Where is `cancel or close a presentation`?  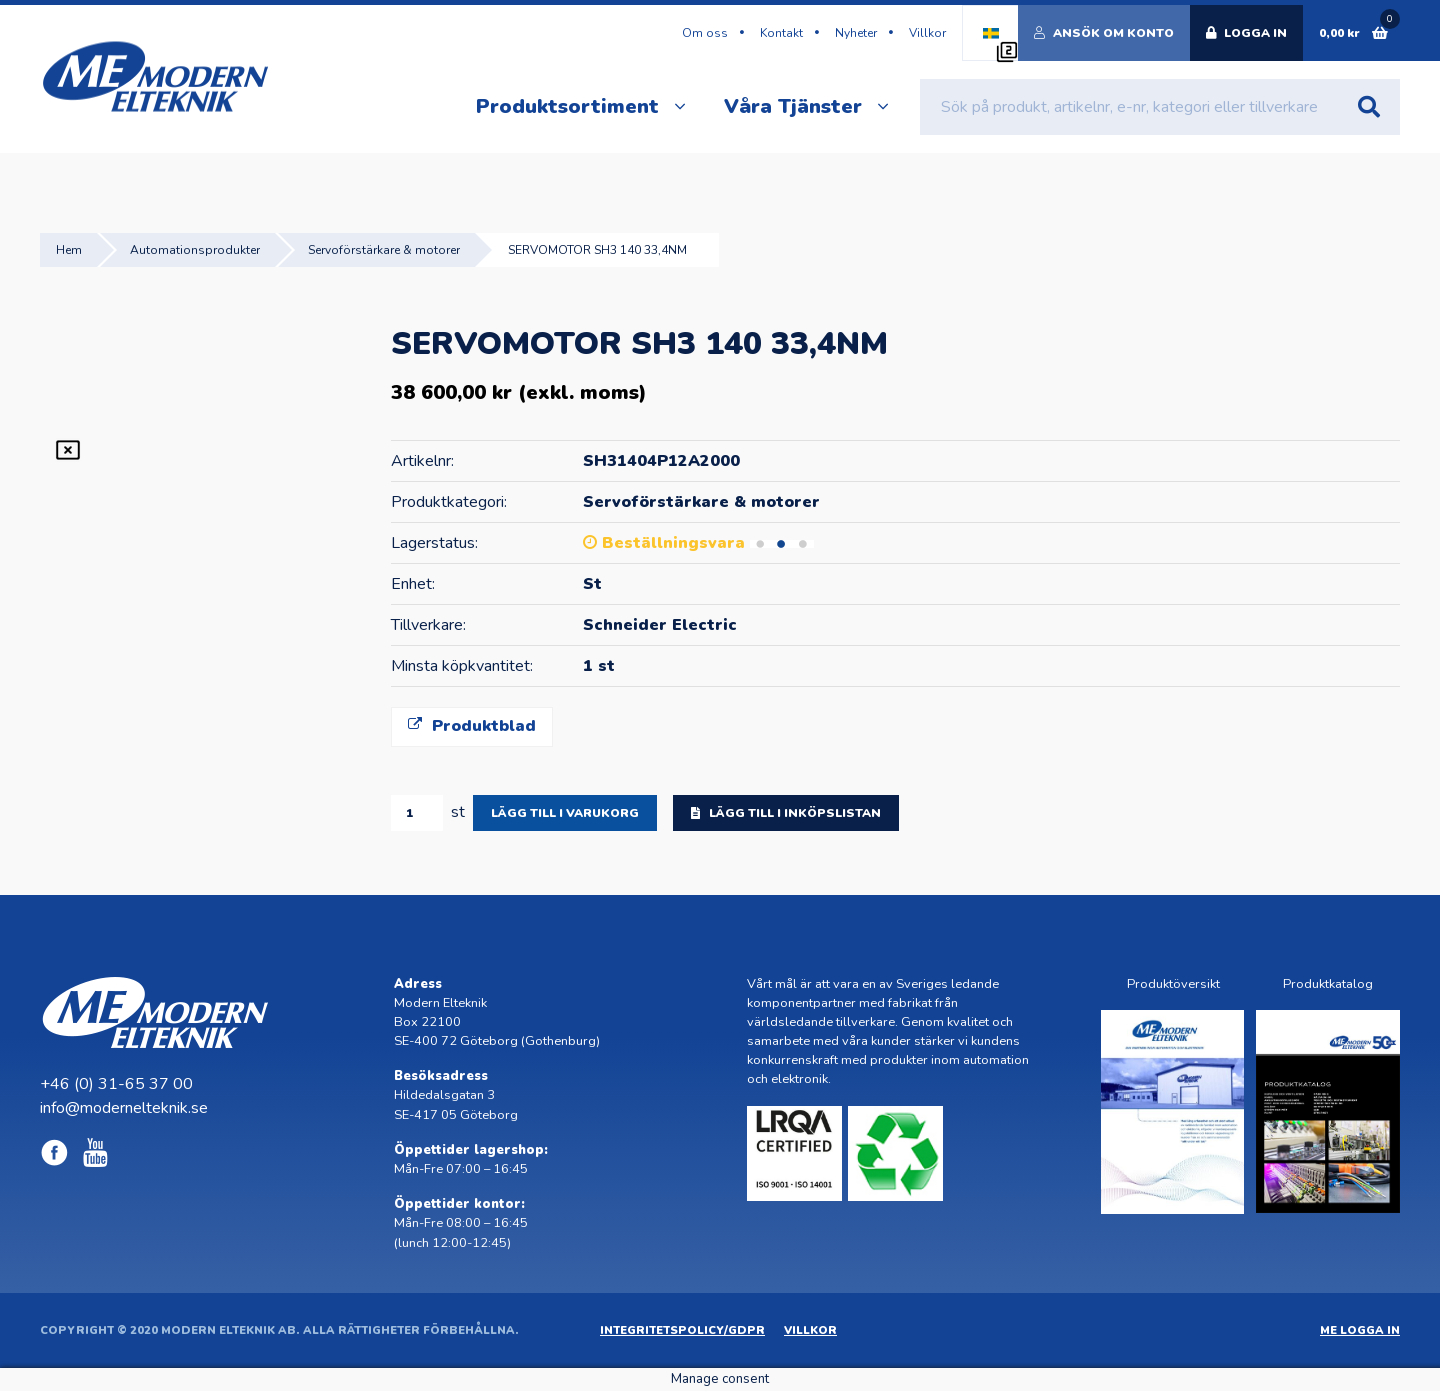 cancel or close a presentation is located at coordinates (68, 450).